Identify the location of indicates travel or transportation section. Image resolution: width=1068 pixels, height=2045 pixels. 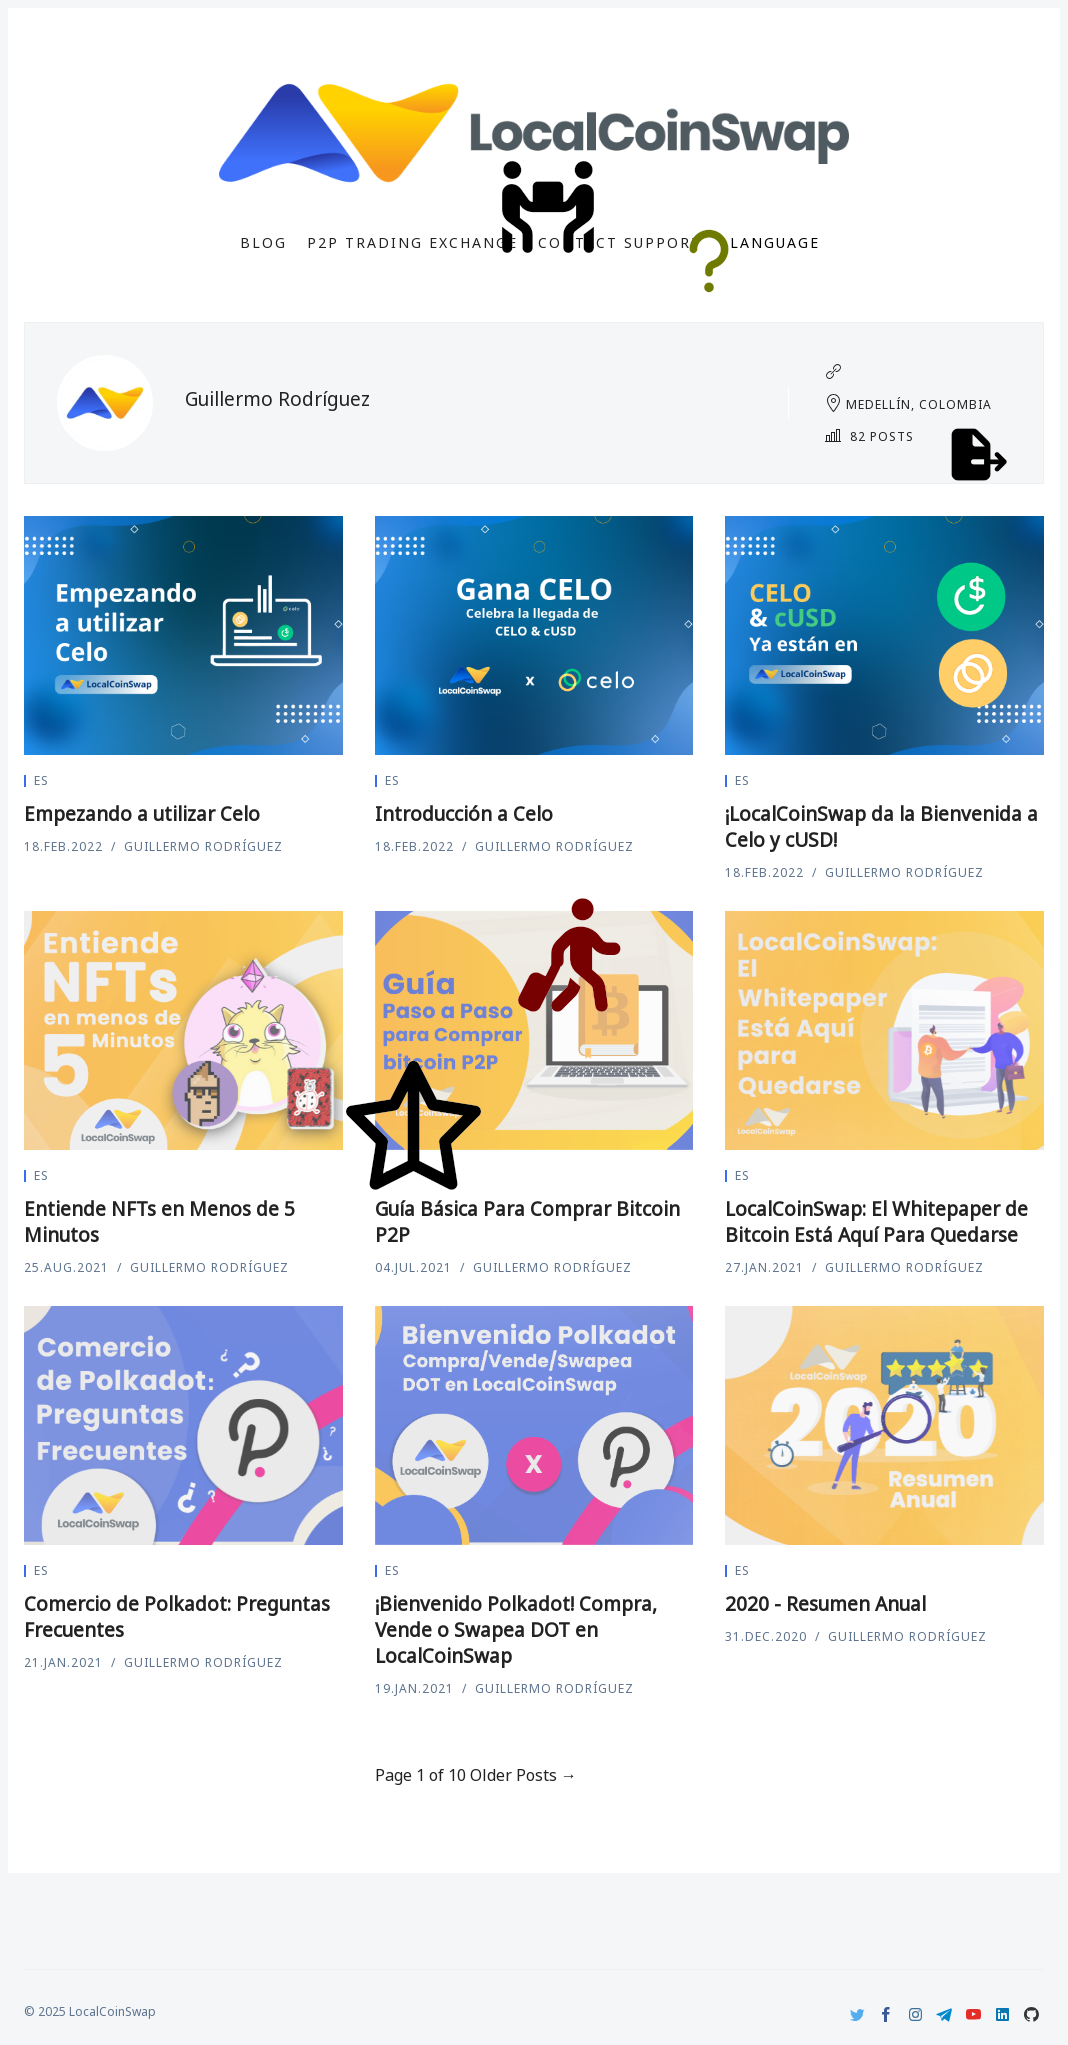
(570, 955).